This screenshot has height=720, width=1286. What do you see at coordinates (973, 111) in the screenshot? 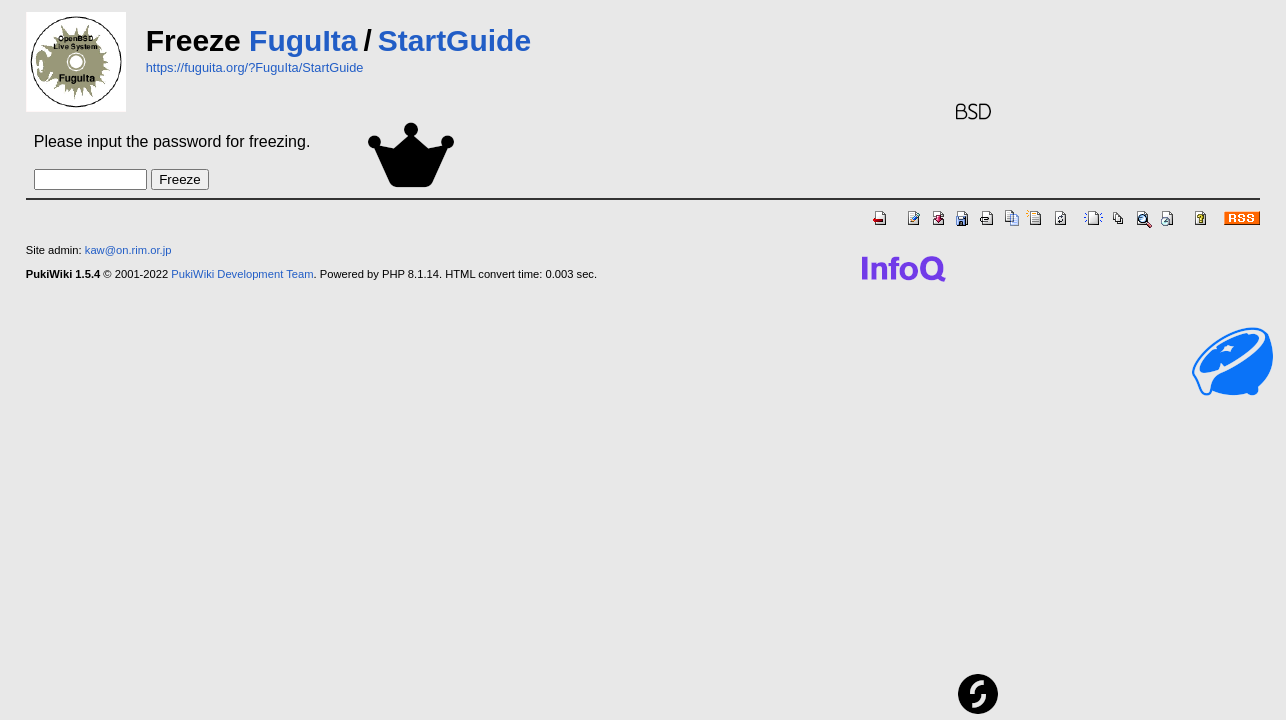
I see `BSD operating system logo` at bounding box center [973, 111].